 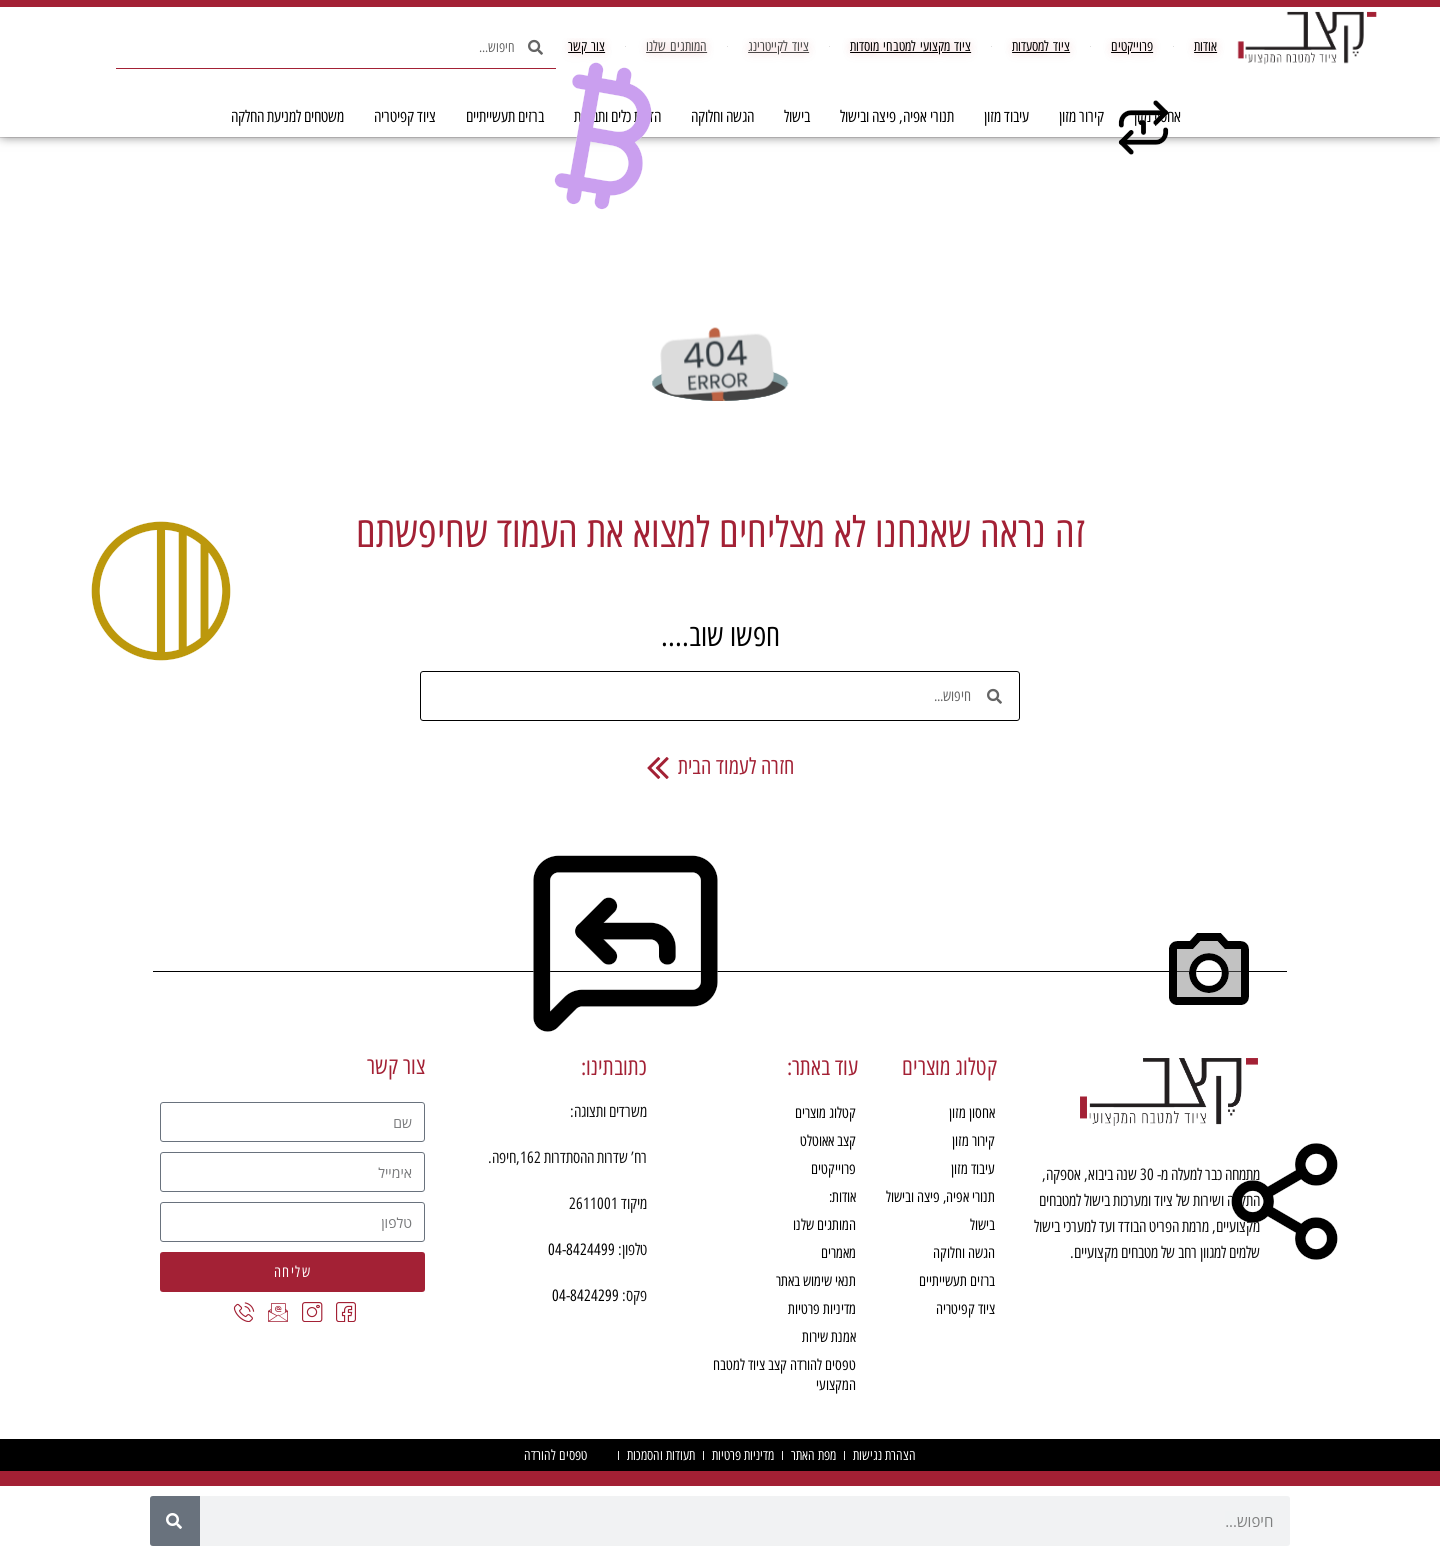 What do you see at coordinates (1284, 1201) in the screenshot?
I see `share content with others` at bounding box center [1284, 1201].